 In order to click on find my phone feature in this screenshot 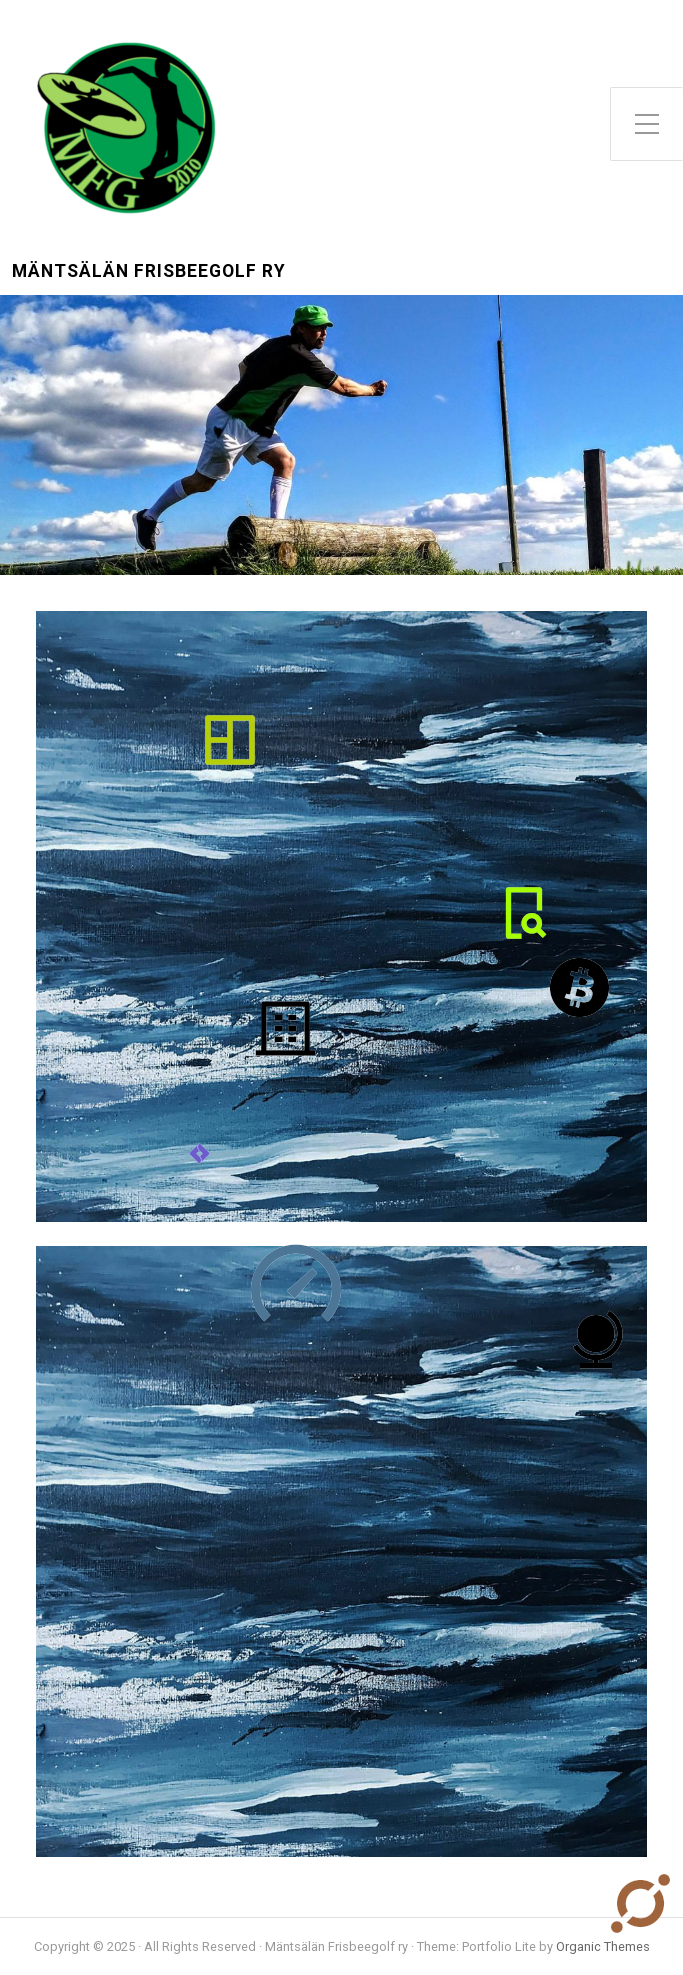, I will do `click(524, 913)`.